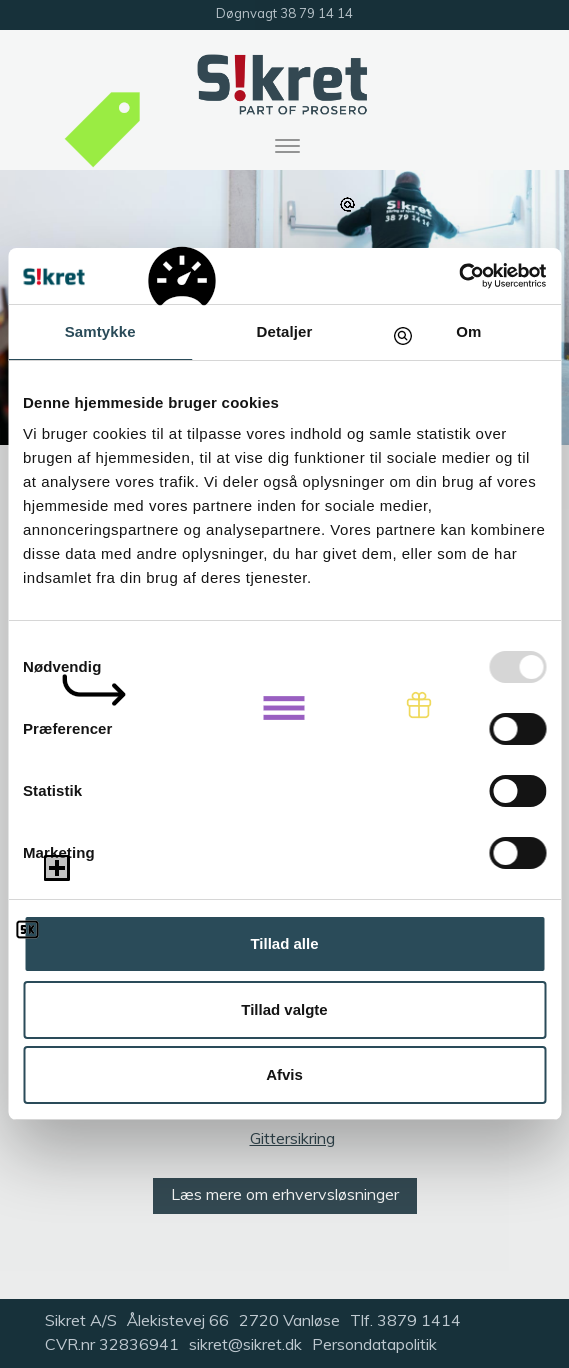 The width and height of the screenshot is (569, 1368). I want to click on tap to search, so click(403, 336).